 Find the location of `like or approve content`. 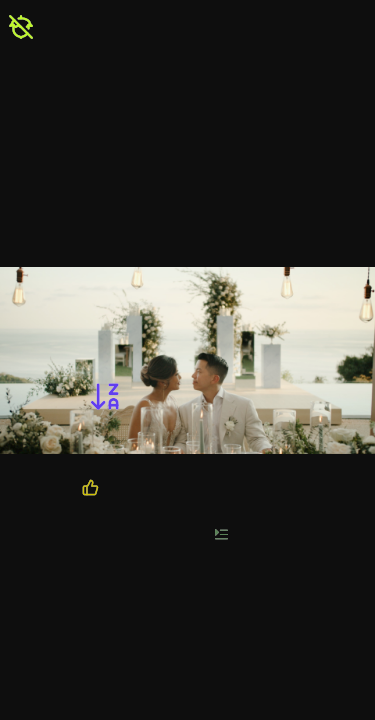

like or approve content is located at coordinates (90, 487).